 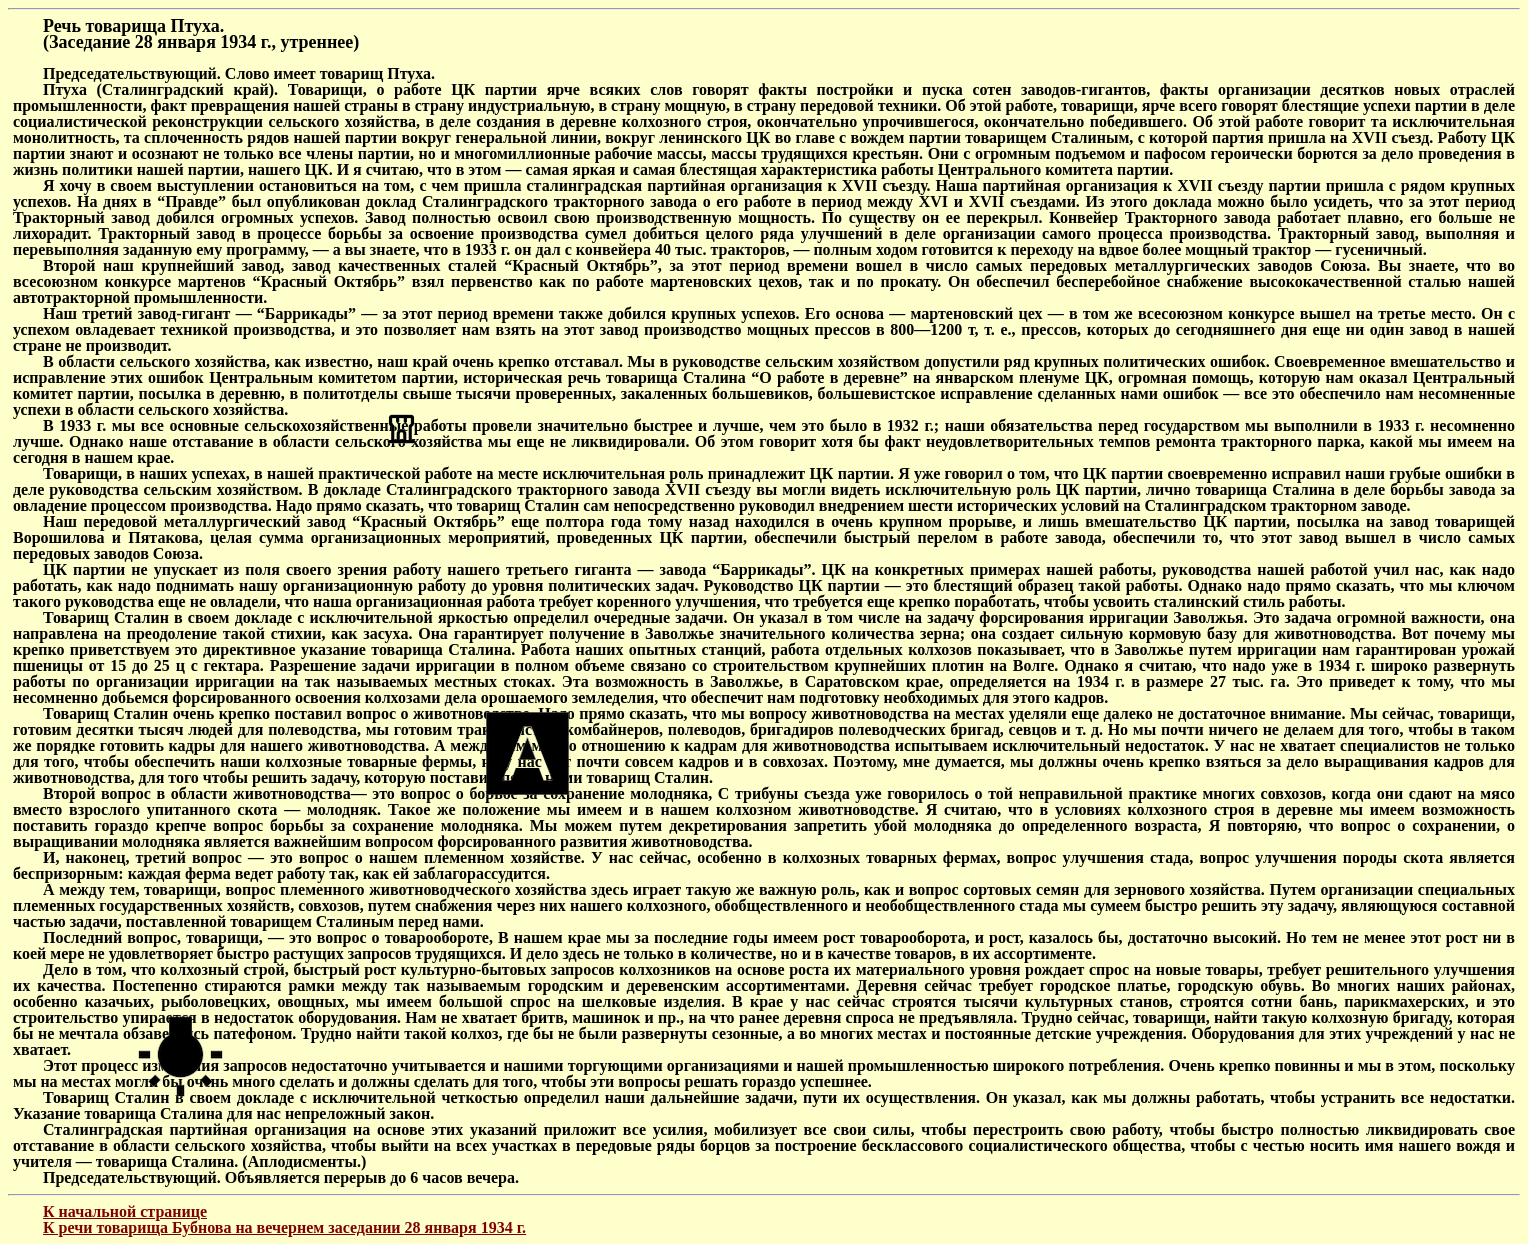 What do you see at coordinates (401, 428) in the screenshot?
I see `access castle or fortress-themed game content` at bounding box center [401, 428].